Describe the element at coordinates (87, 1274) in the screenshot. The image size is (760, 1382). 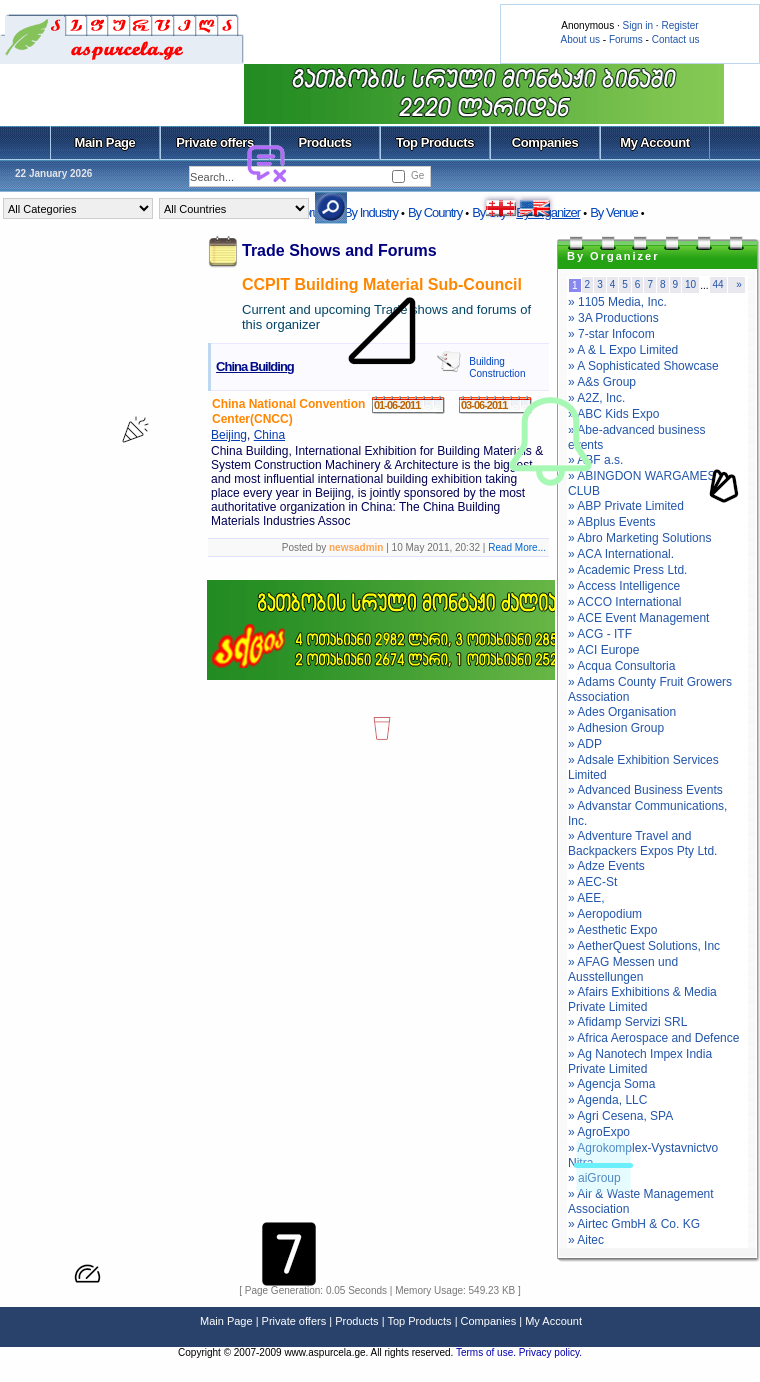
I see `view current speed or performance metrics` at that location.